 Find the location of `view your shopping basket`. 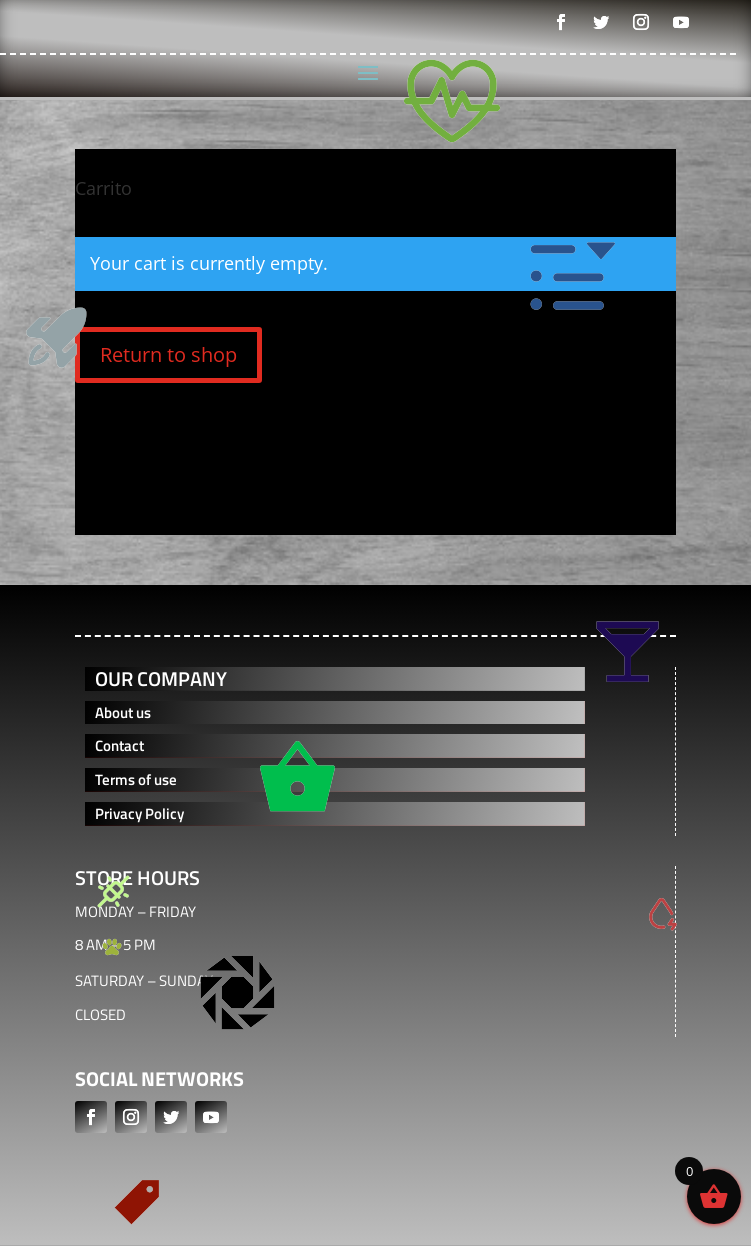

view your shopping basket is located at coordinates (297, 777).